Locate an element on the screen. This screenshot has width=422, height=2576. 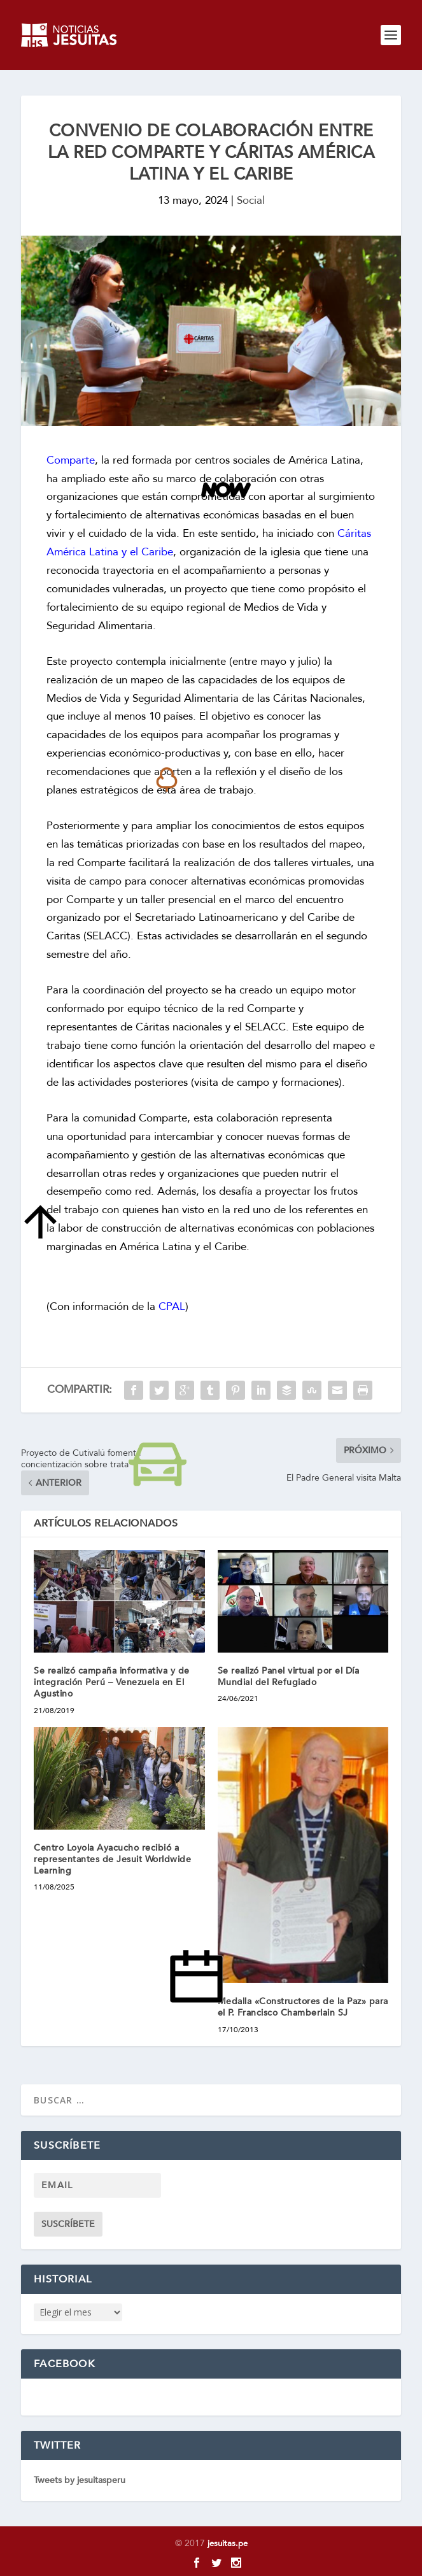
access nature or environmental settings is located at coordinates (167, 780).